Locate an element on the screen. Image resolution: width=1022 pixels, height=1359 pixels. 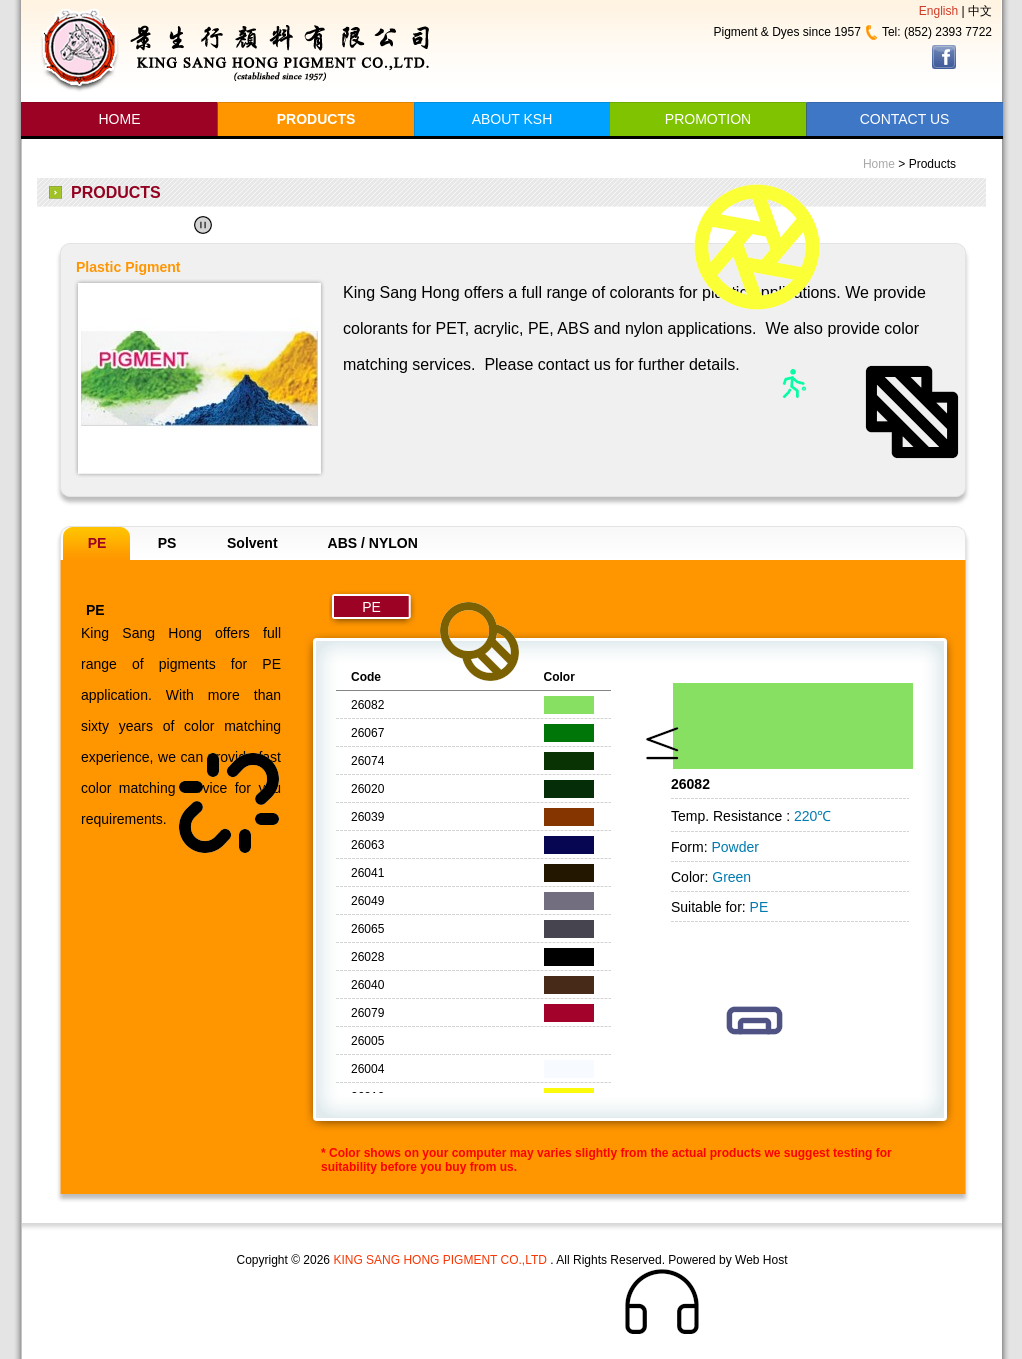
listen to audio or music is located at coordinates (662, 1306).